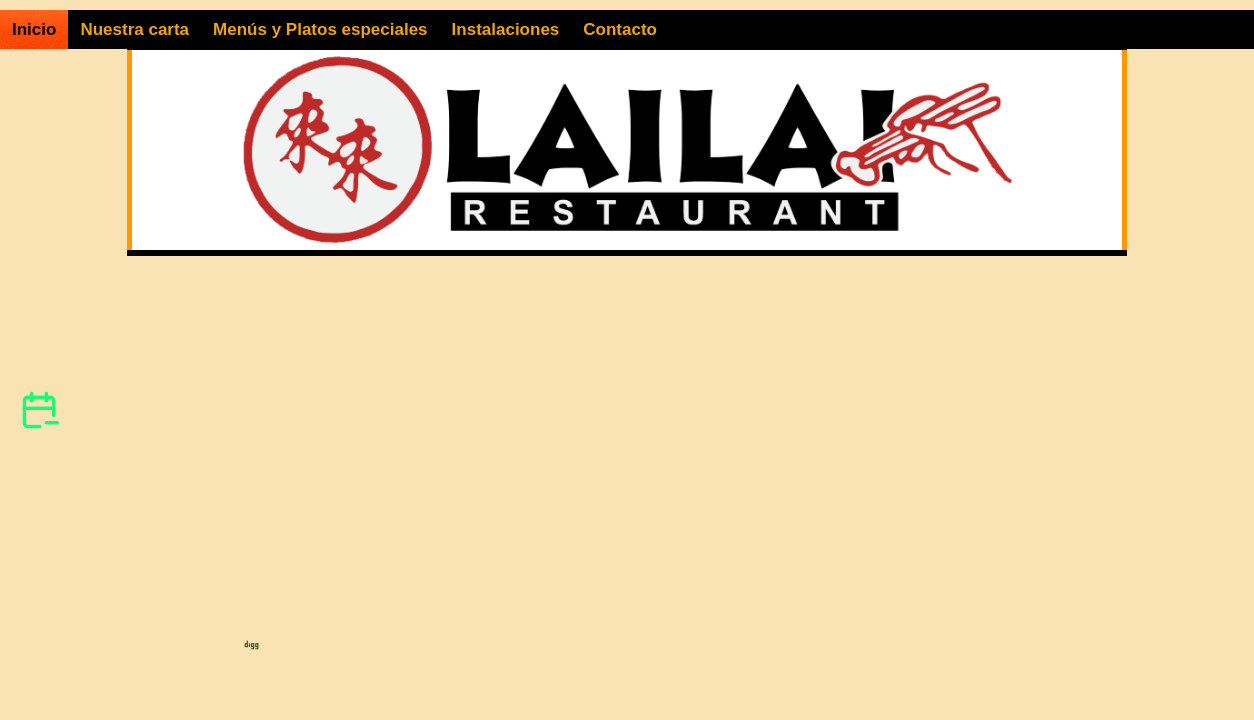 This screenshot has height=720, width=1254. What do you see at coordinates (251, 644) in the screenshot?
I see `link to digg social news platform` at bounding box center [251, 644].